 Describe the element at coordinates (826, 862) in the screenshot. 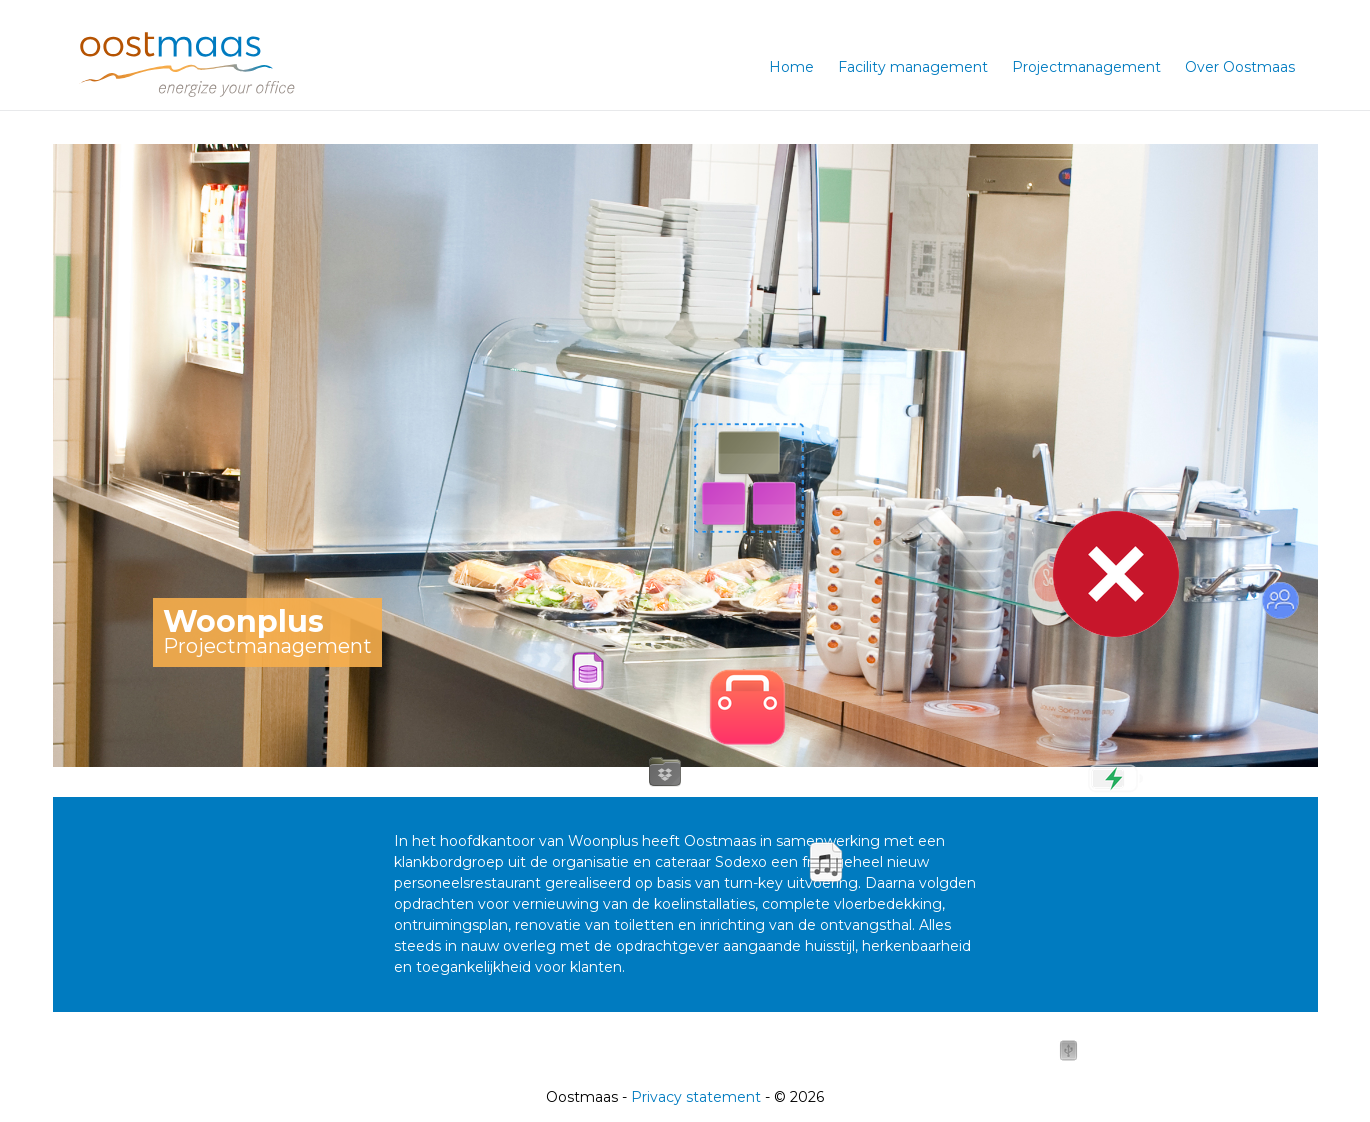

I see `an eMelody ringtone file` at that location.